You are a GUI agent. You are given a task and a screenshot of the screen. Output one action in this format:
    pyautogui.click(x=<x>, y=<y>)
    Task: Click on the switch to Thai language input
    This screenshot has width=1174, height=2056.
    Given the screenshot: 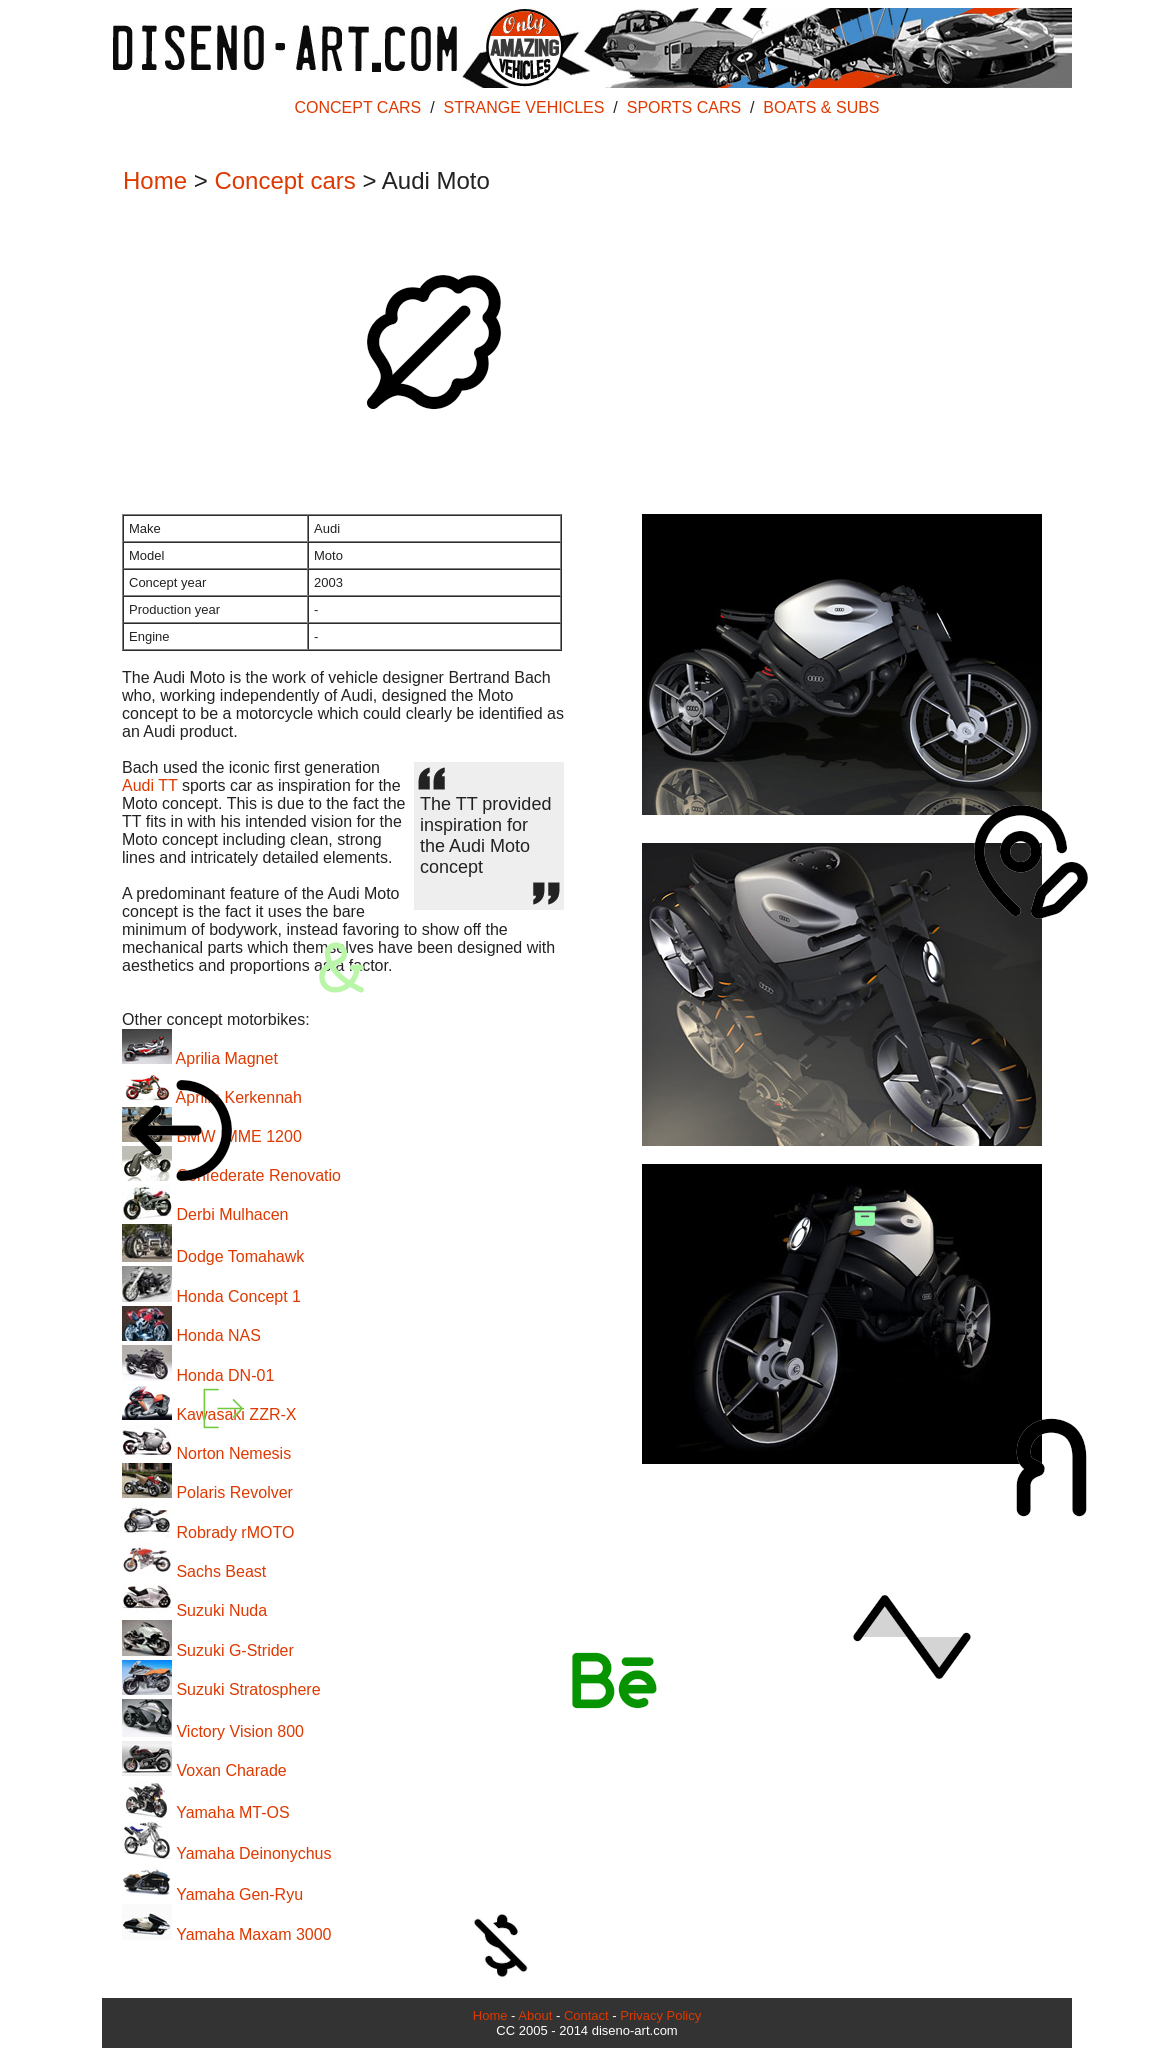 What is the action you would take?
    pyautogui.click(x=1051, y=1467)
    